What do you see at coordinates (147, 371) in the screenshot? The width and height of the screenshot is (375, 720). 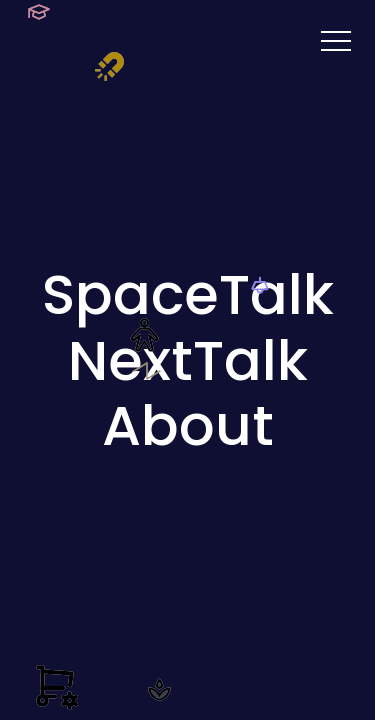 I see `select sawtooth waveform in audio synthesizer` at bounding box center [147, 371].